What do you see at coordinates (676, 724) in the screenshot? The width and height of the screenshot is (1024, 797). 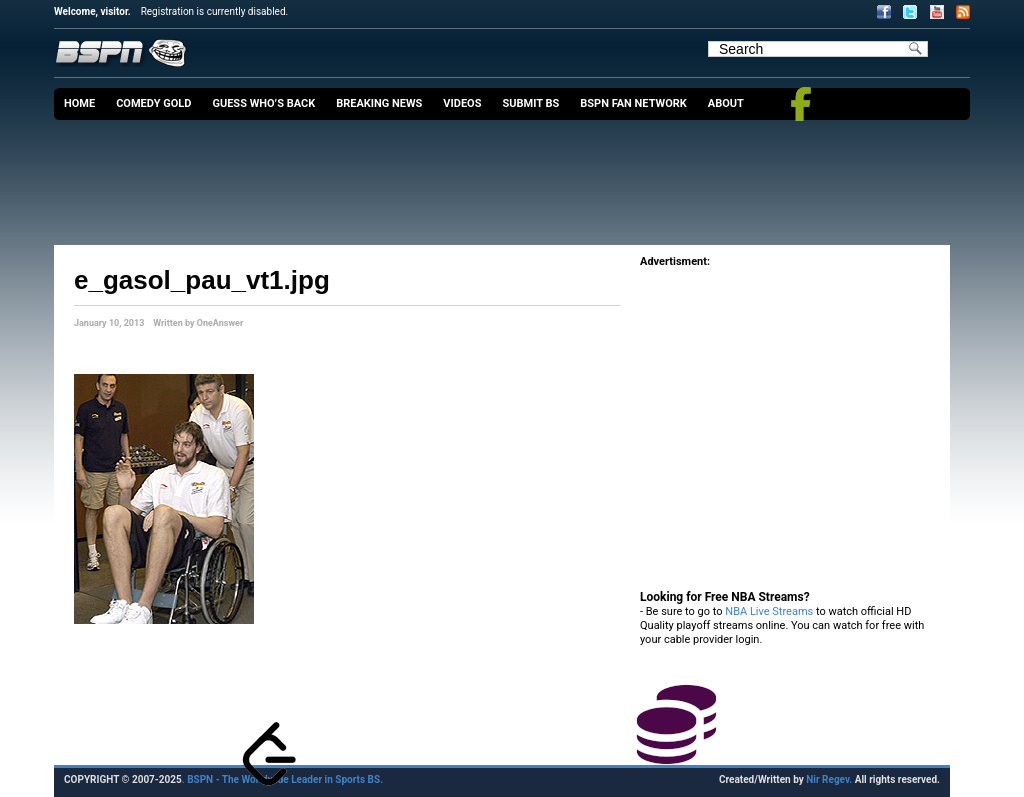 I see `view your coin balance or currency` at bounding box center [676, 724].